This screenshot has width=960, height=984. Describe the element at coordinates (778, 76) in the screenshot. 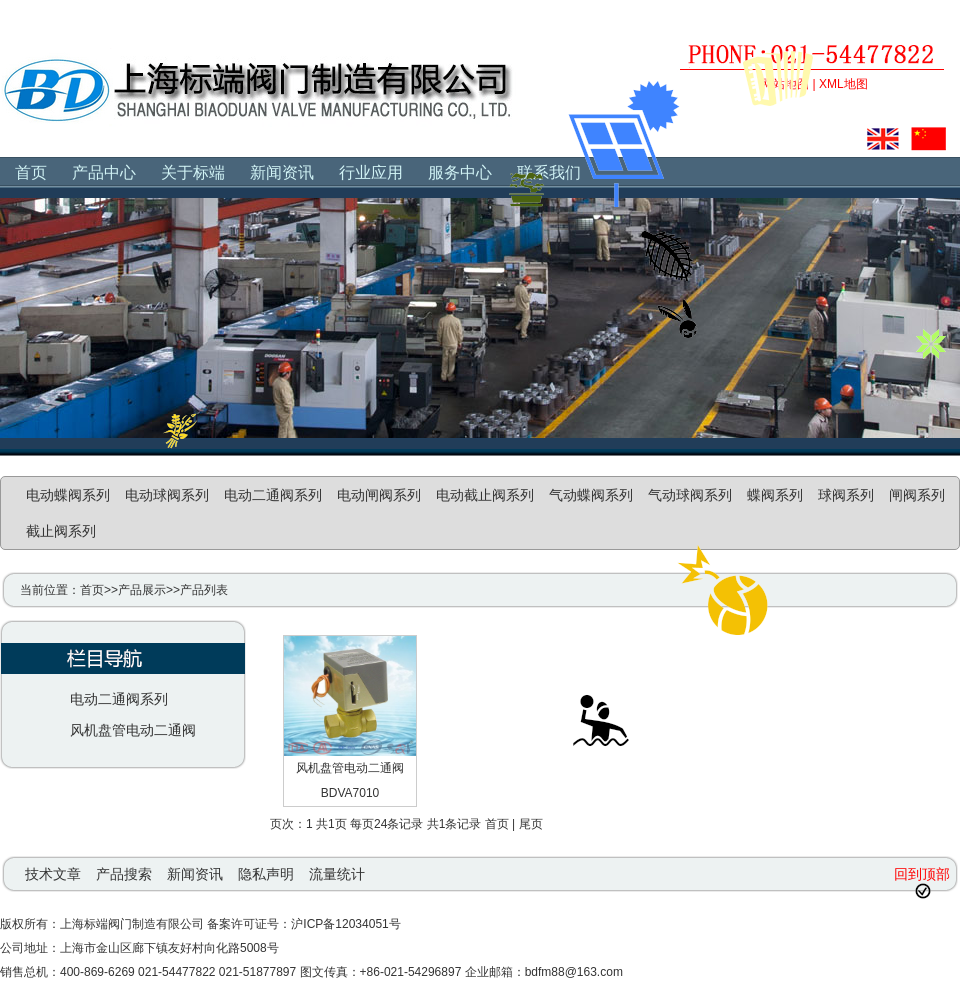

I see `select accordion instrument` at that location.